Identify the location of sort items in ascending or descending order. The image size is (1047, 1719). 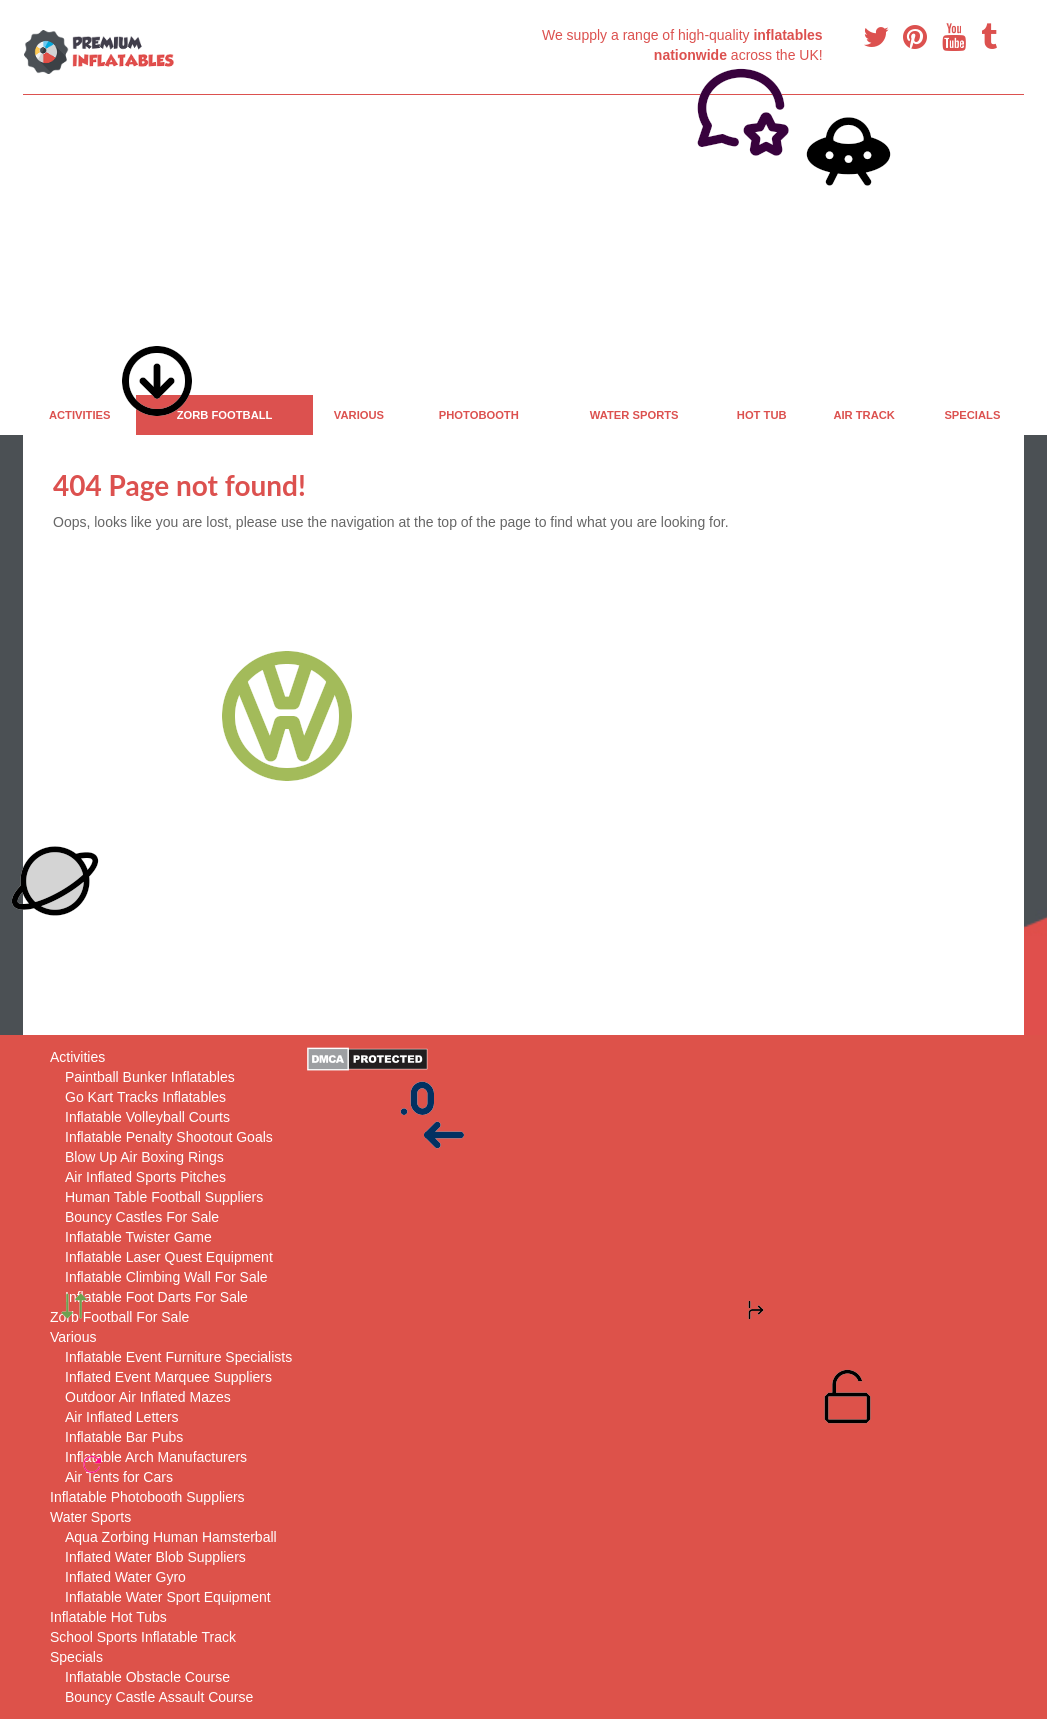
(74, 1306).